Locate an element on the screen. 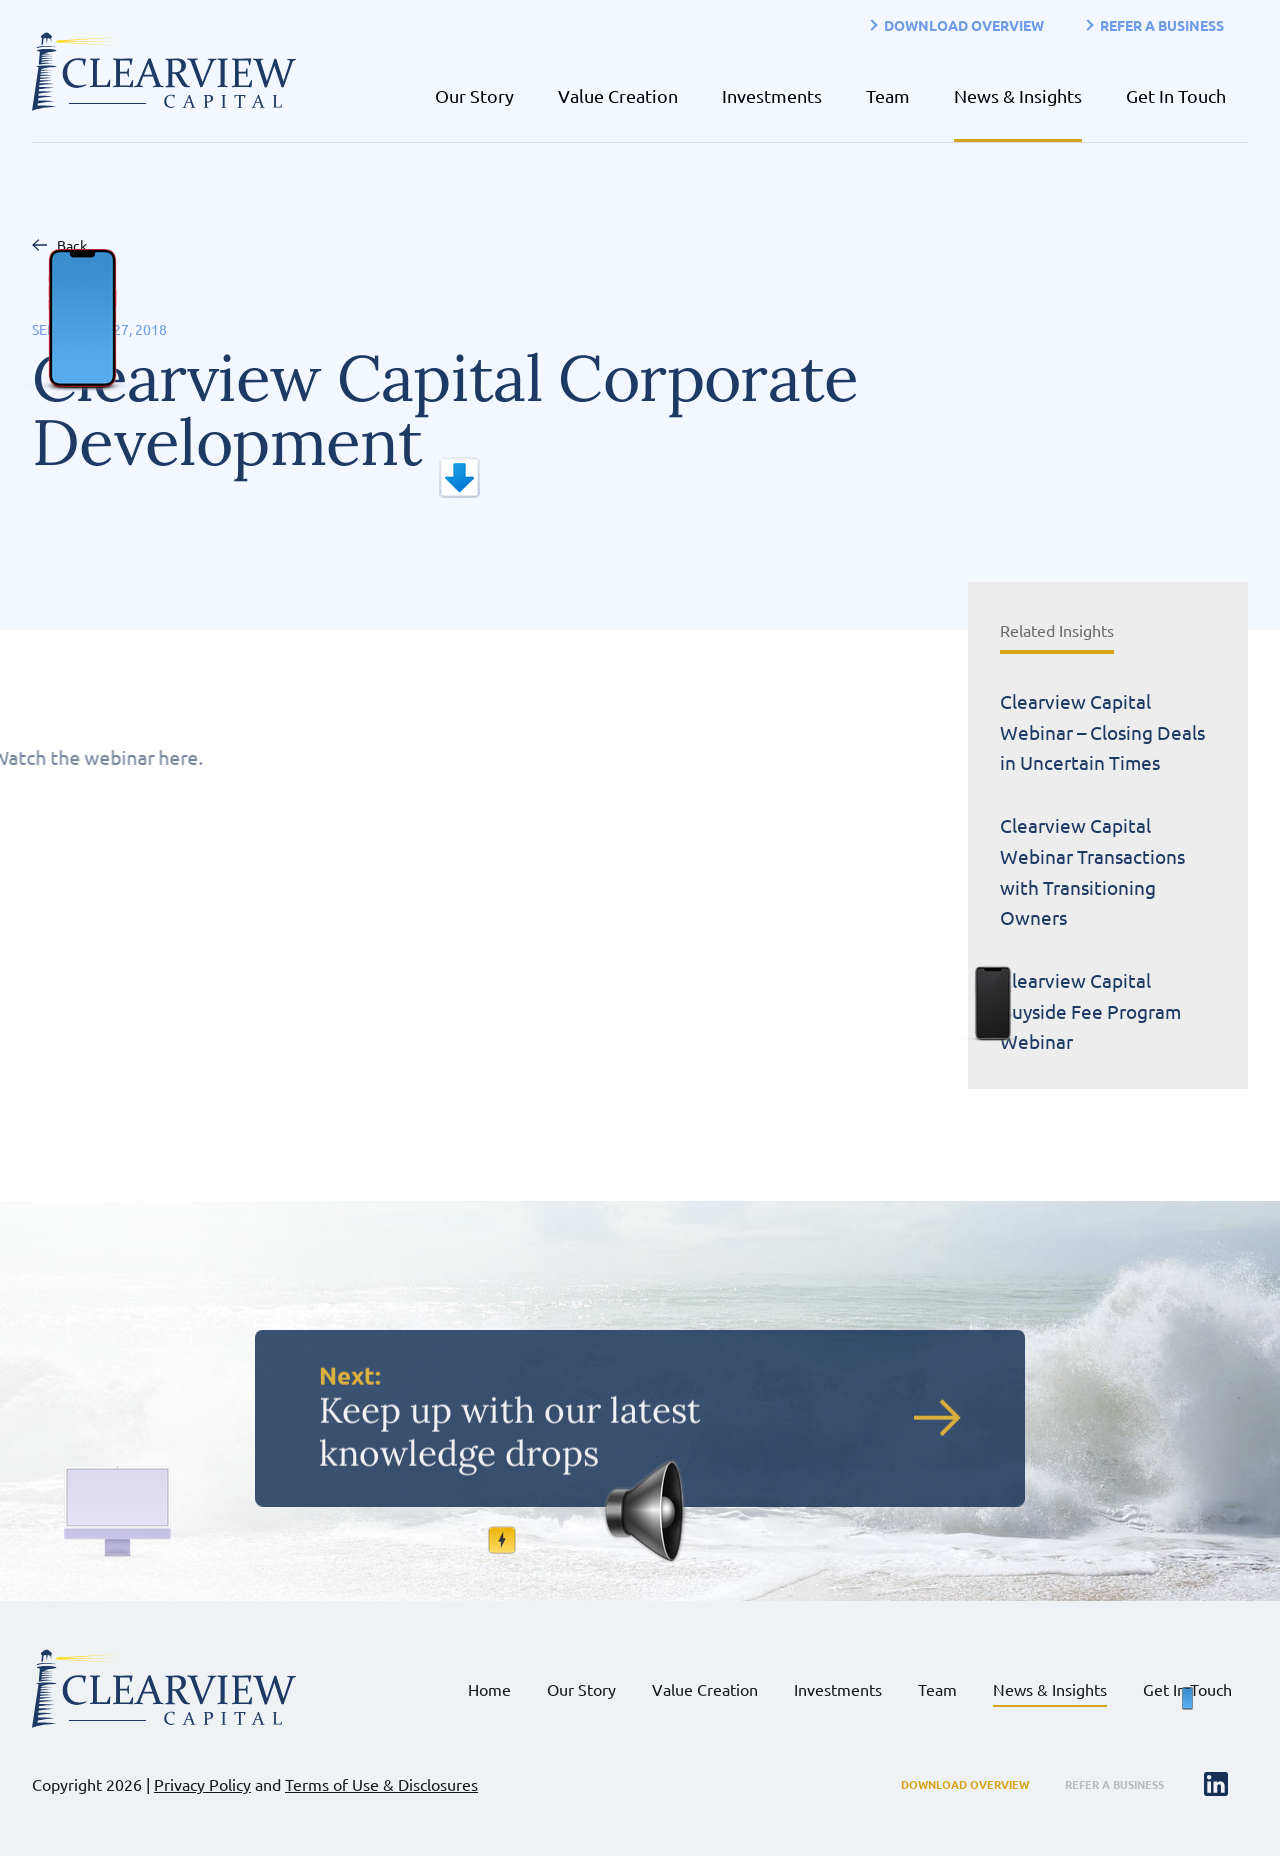 This screenshot has width=1280, height=1856. indicates a file or item is being downloaded is located at coordinates (491, 445).